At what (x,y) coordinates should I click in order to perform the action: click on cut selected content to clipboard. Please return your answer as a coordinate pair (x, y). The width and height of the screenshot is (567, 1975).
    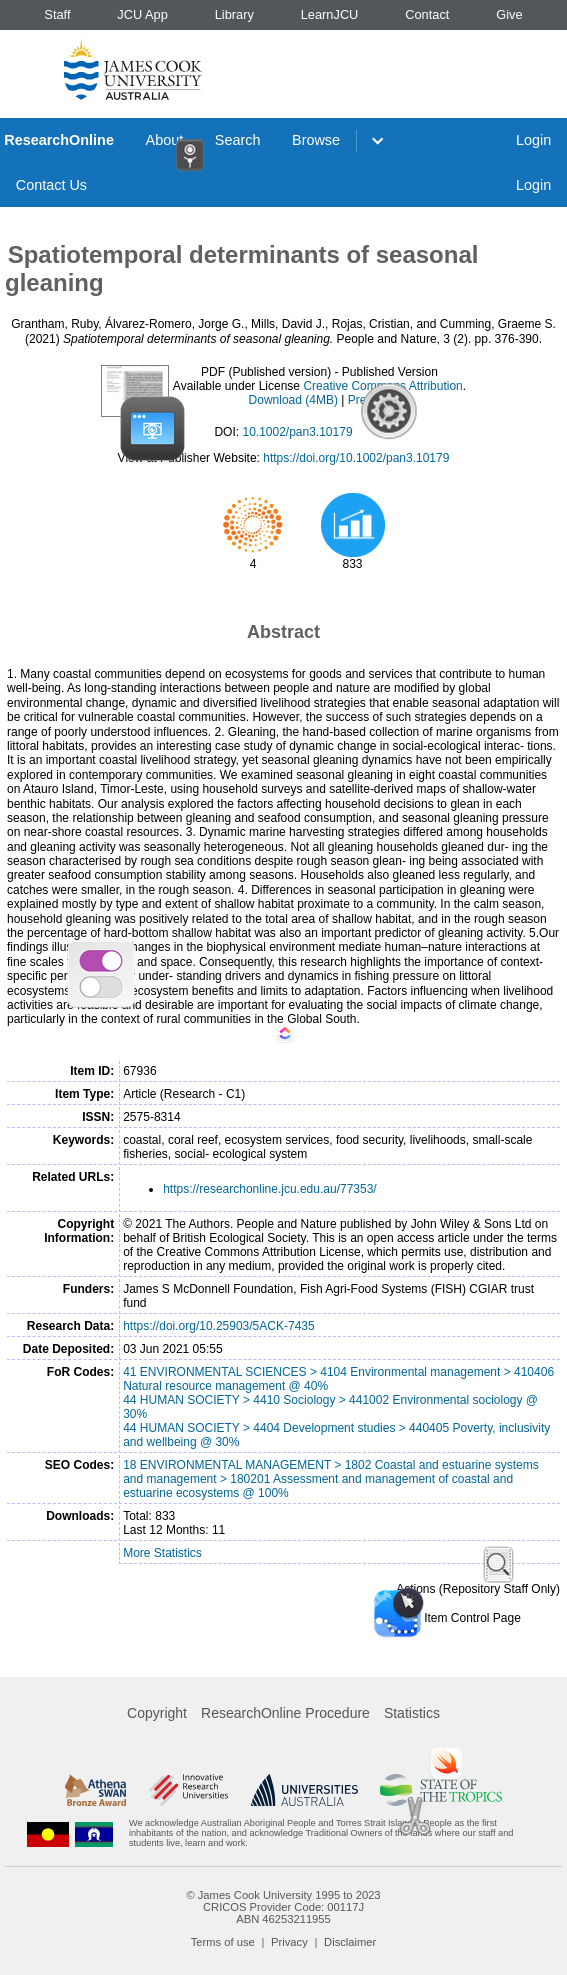
    Looking at the image, I should click on (415, 1816).